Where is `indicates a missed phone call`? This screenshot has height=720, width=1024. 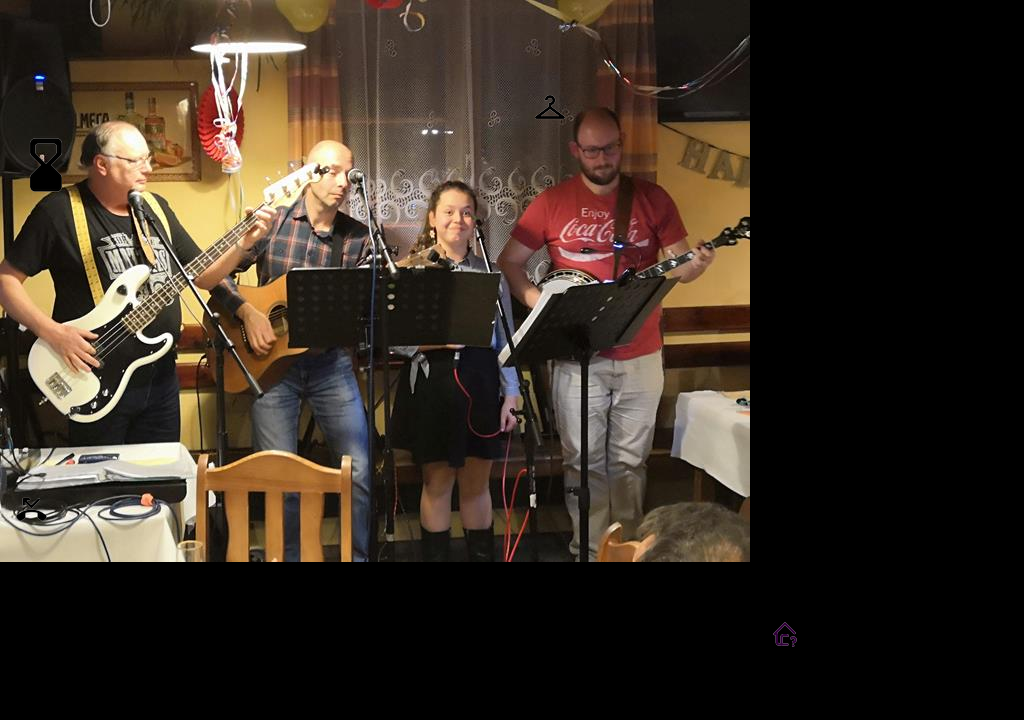
indicates a missed phone call is located at coordinates (31, 509).